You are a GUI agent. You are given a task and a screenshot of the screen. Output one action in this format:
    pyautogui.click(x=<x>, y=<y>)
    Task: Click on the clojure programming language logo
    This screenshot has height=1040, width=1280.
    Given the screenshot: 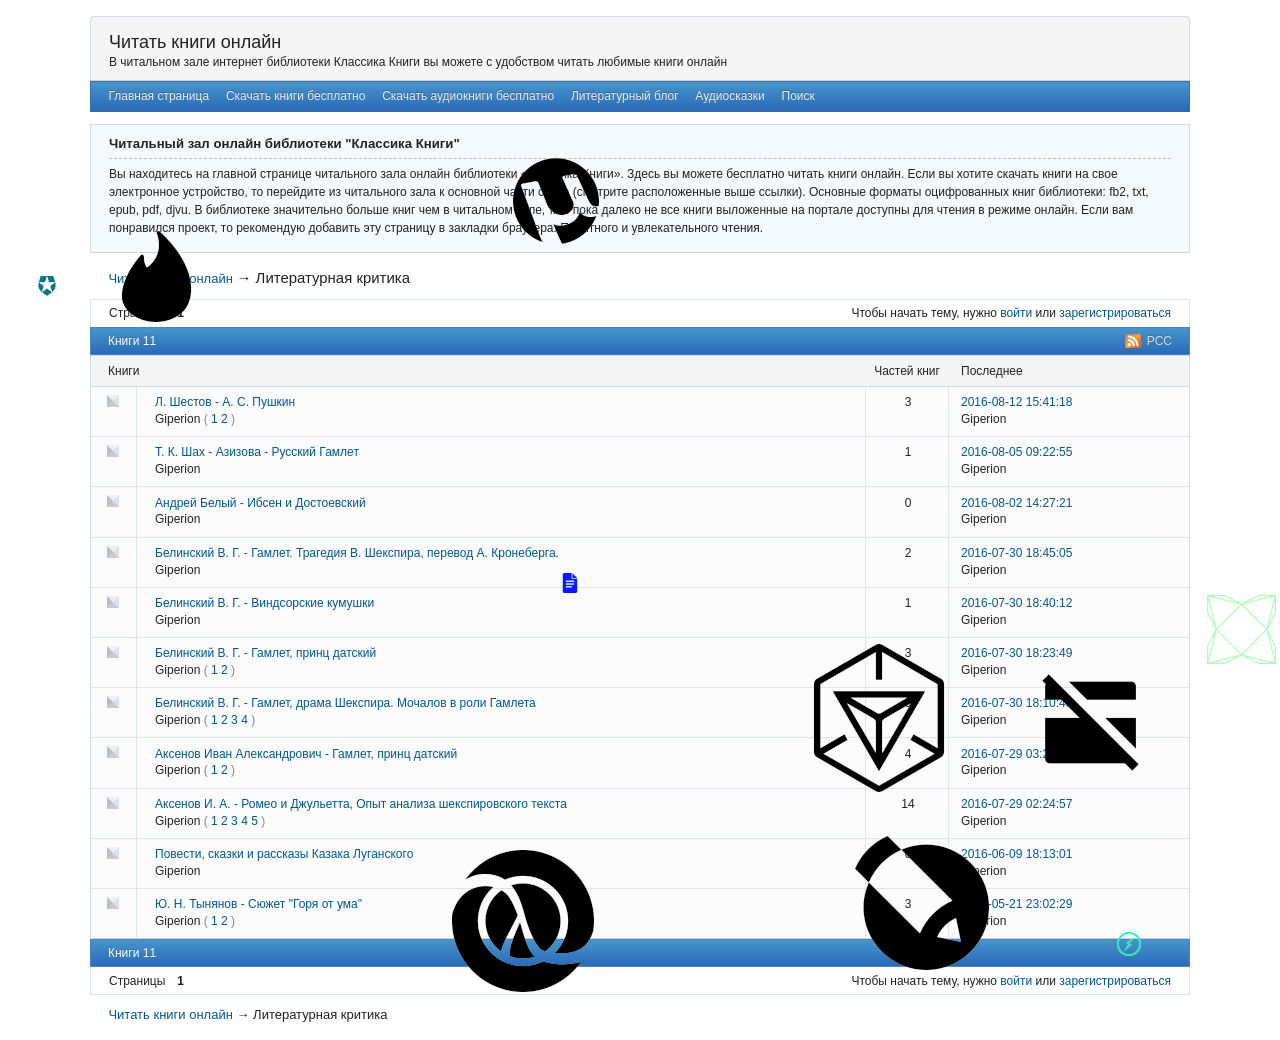 What is the action you would take?
    pyautogui.click(x=523, y=921)
    